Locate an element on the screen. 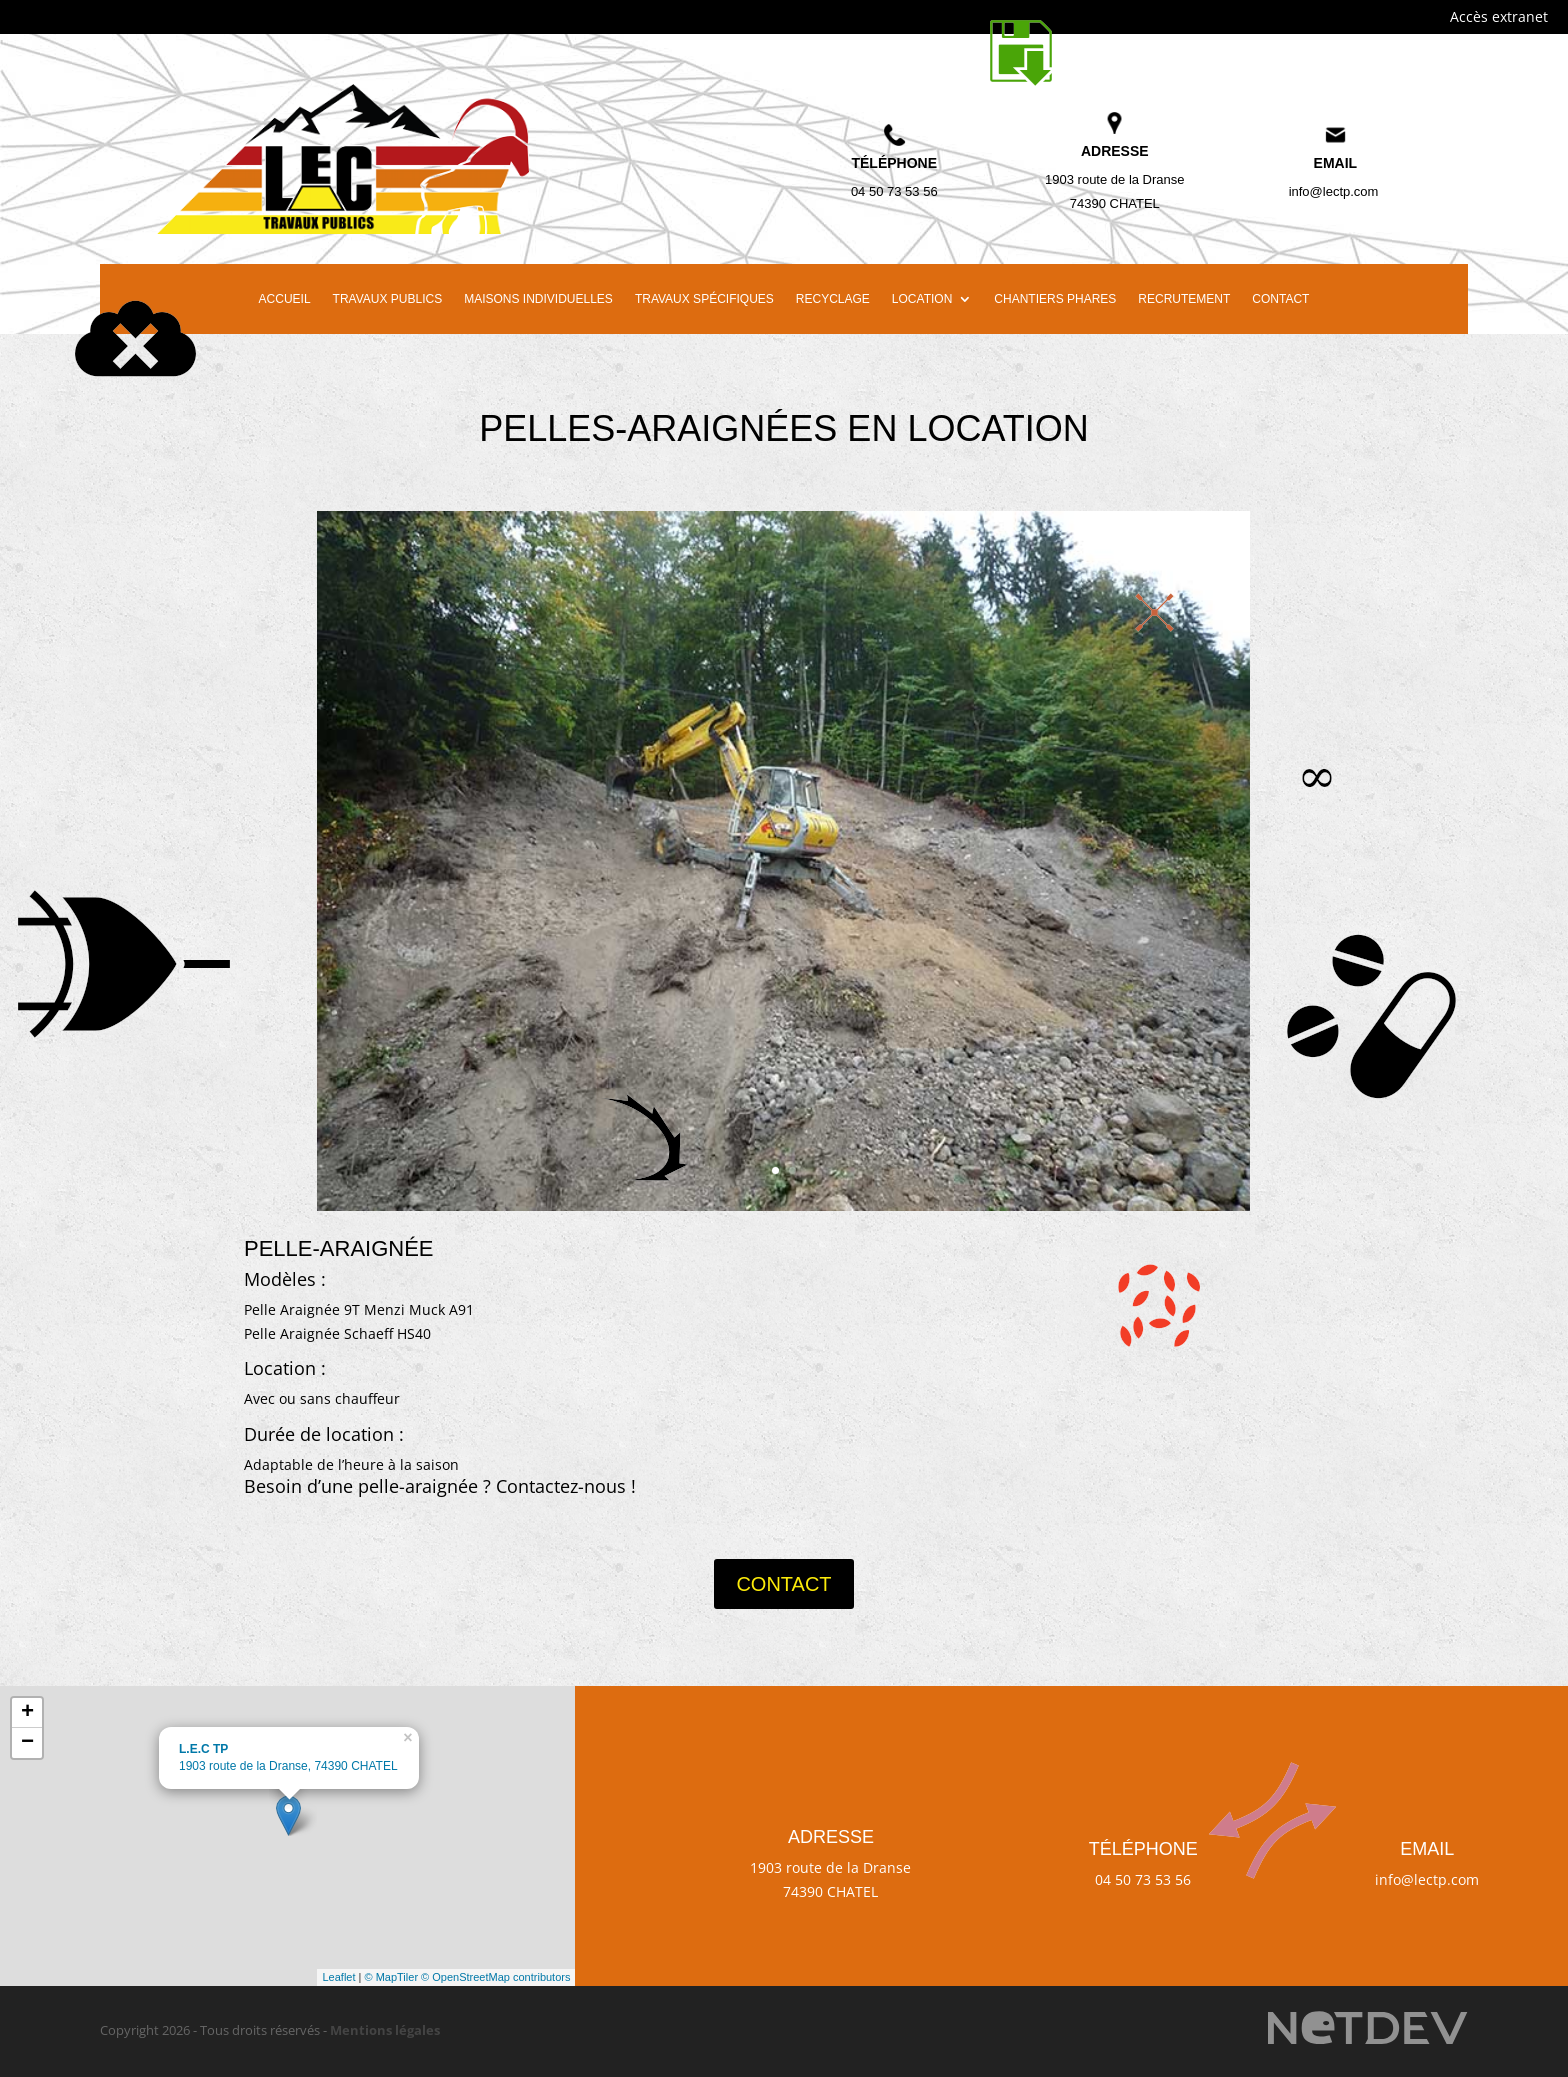  sesame seeds ingredient or allergen indicator is located at coordinates (1159, 1306).